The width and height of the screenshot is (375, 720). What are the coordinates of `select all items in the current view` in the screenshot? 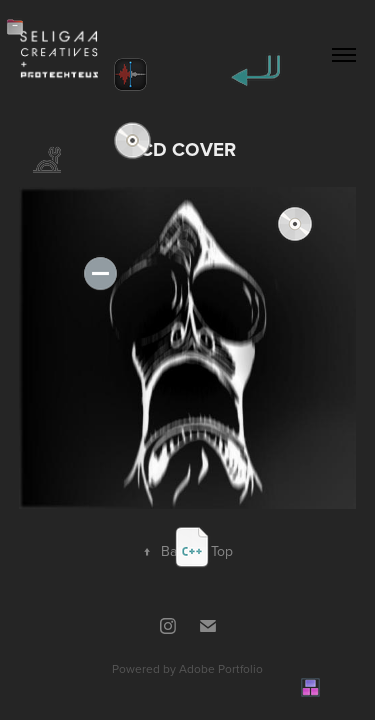 It's located at (310, 687).